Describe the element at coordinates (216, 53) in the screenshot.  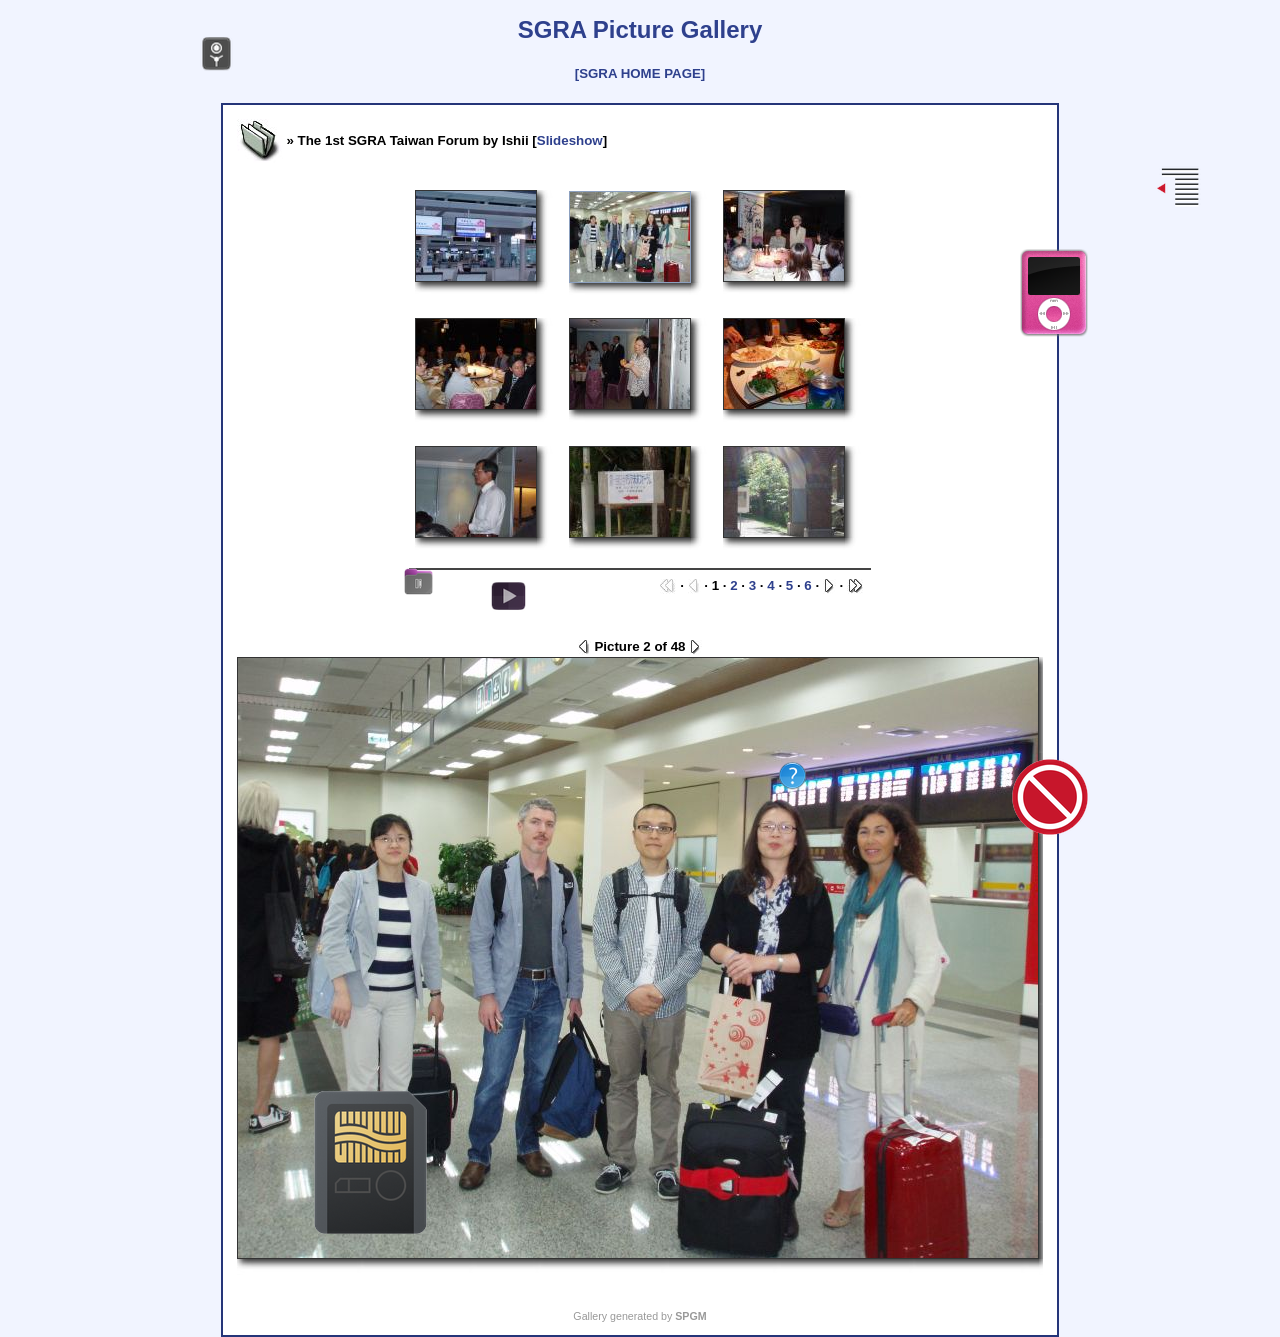
I see `archive selected email messages` at that location.